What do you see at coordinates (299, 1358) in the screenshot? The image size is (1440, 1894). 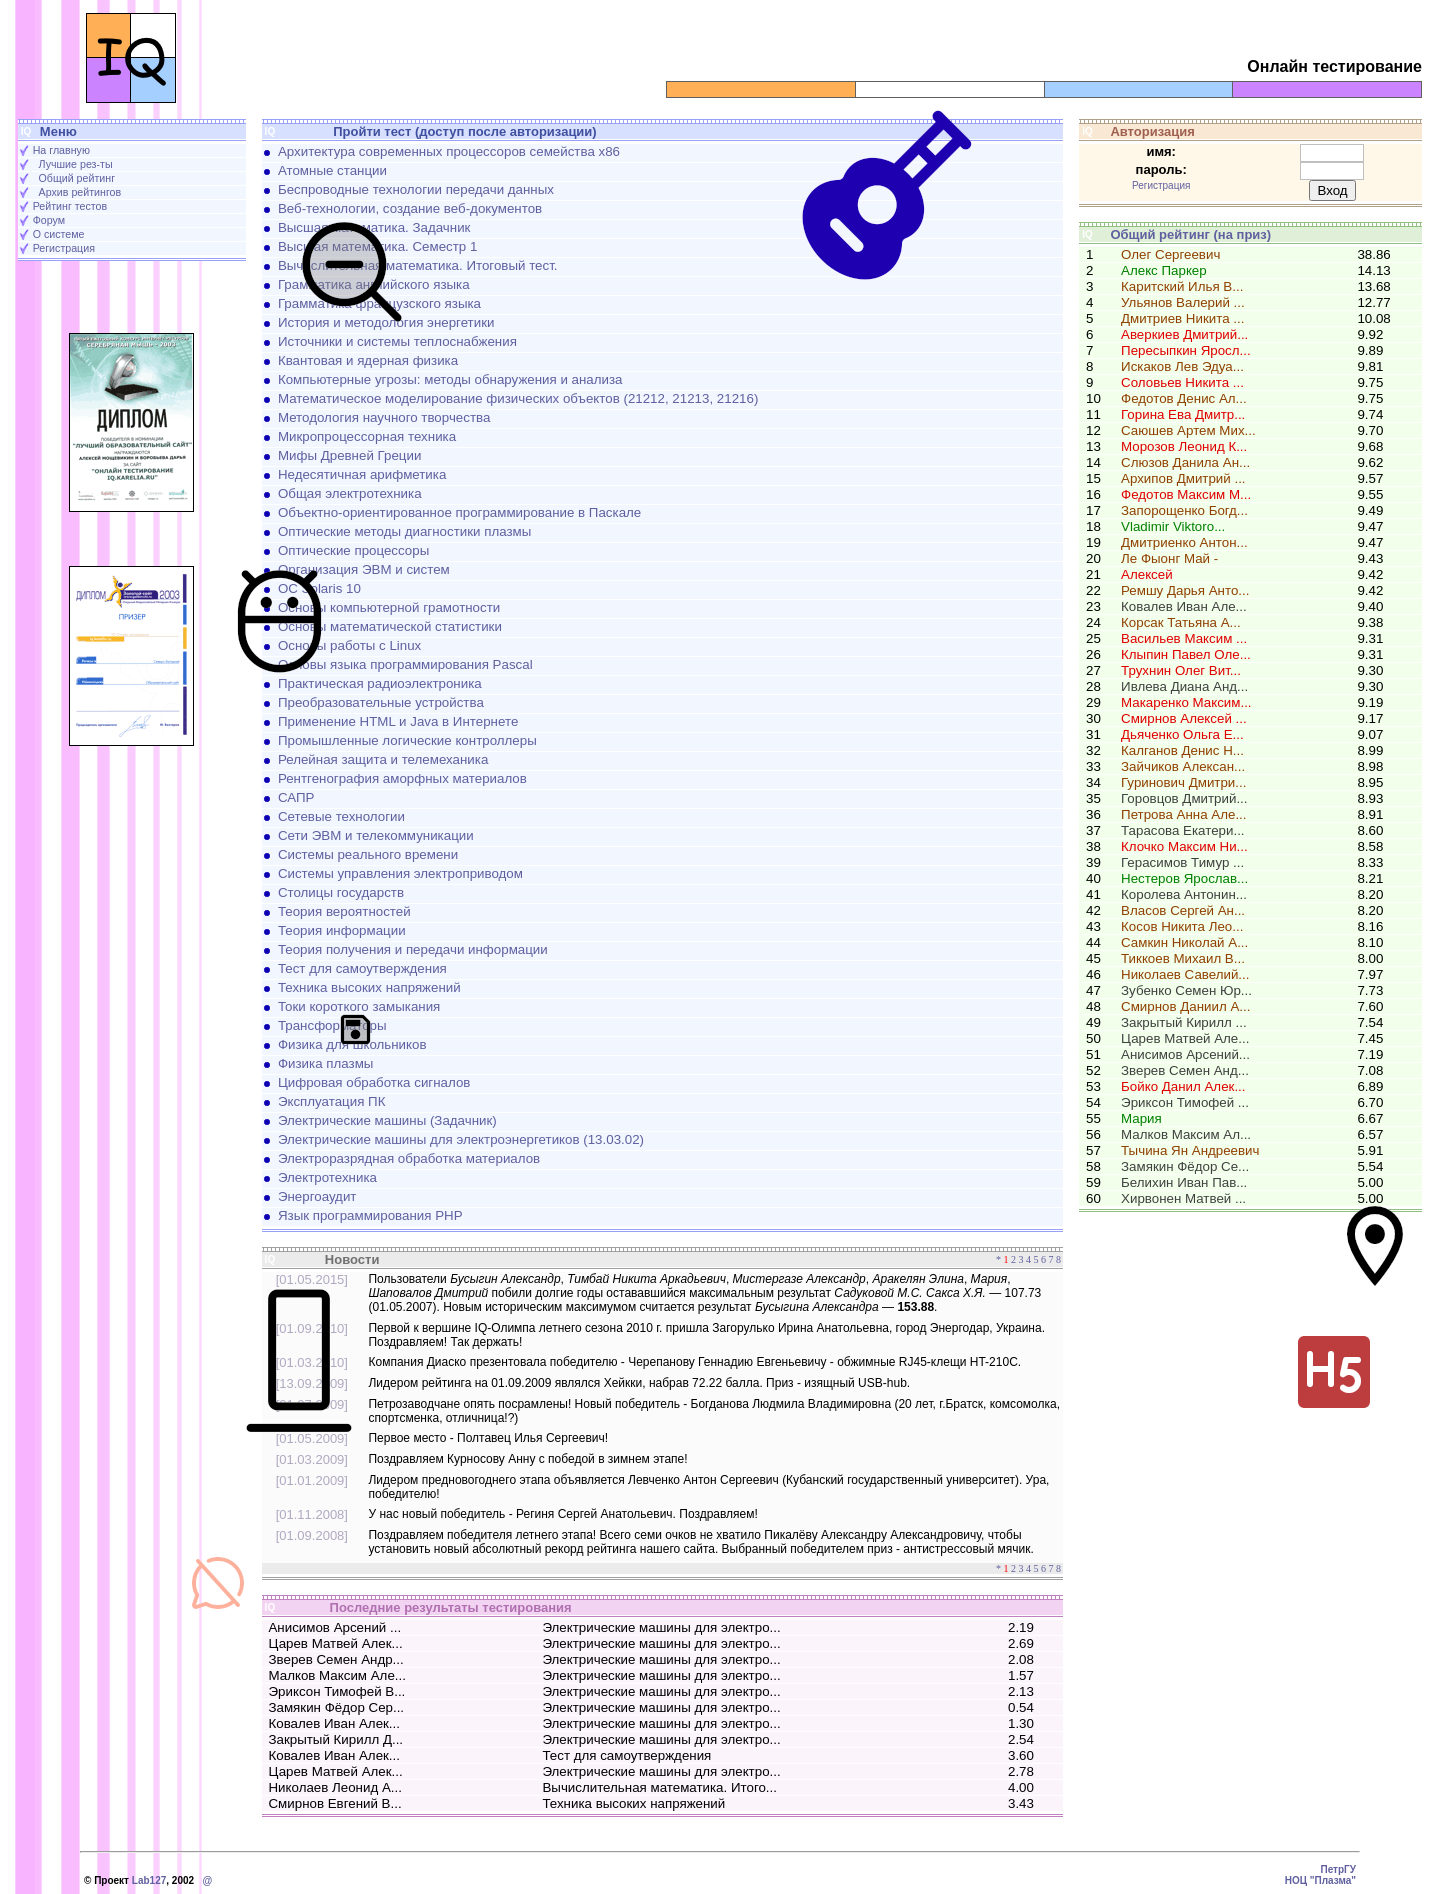 I see `align element to bottom edge` at bounding box center [299, 1358].